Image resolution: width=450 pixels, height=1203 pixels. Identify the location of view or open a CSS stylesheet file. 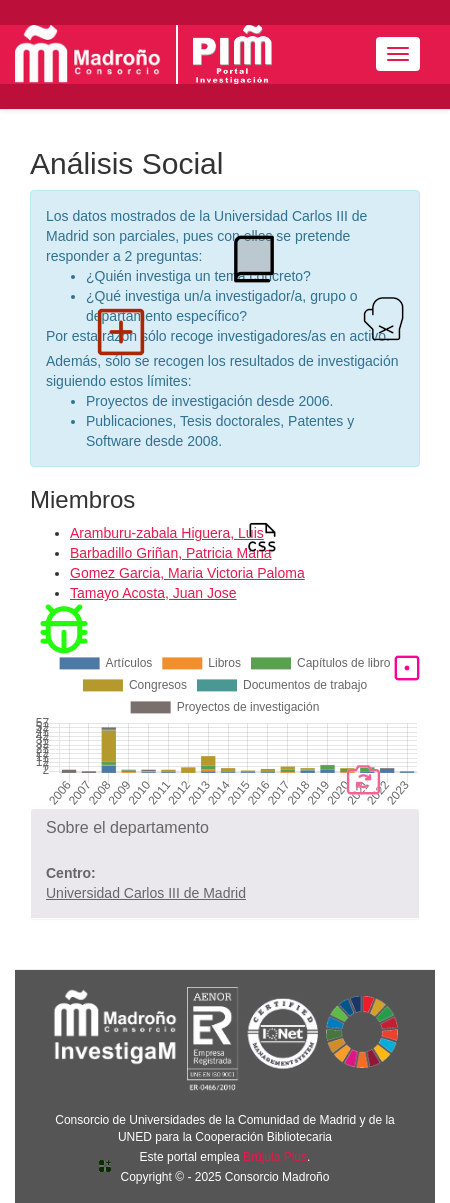
(262, 538).